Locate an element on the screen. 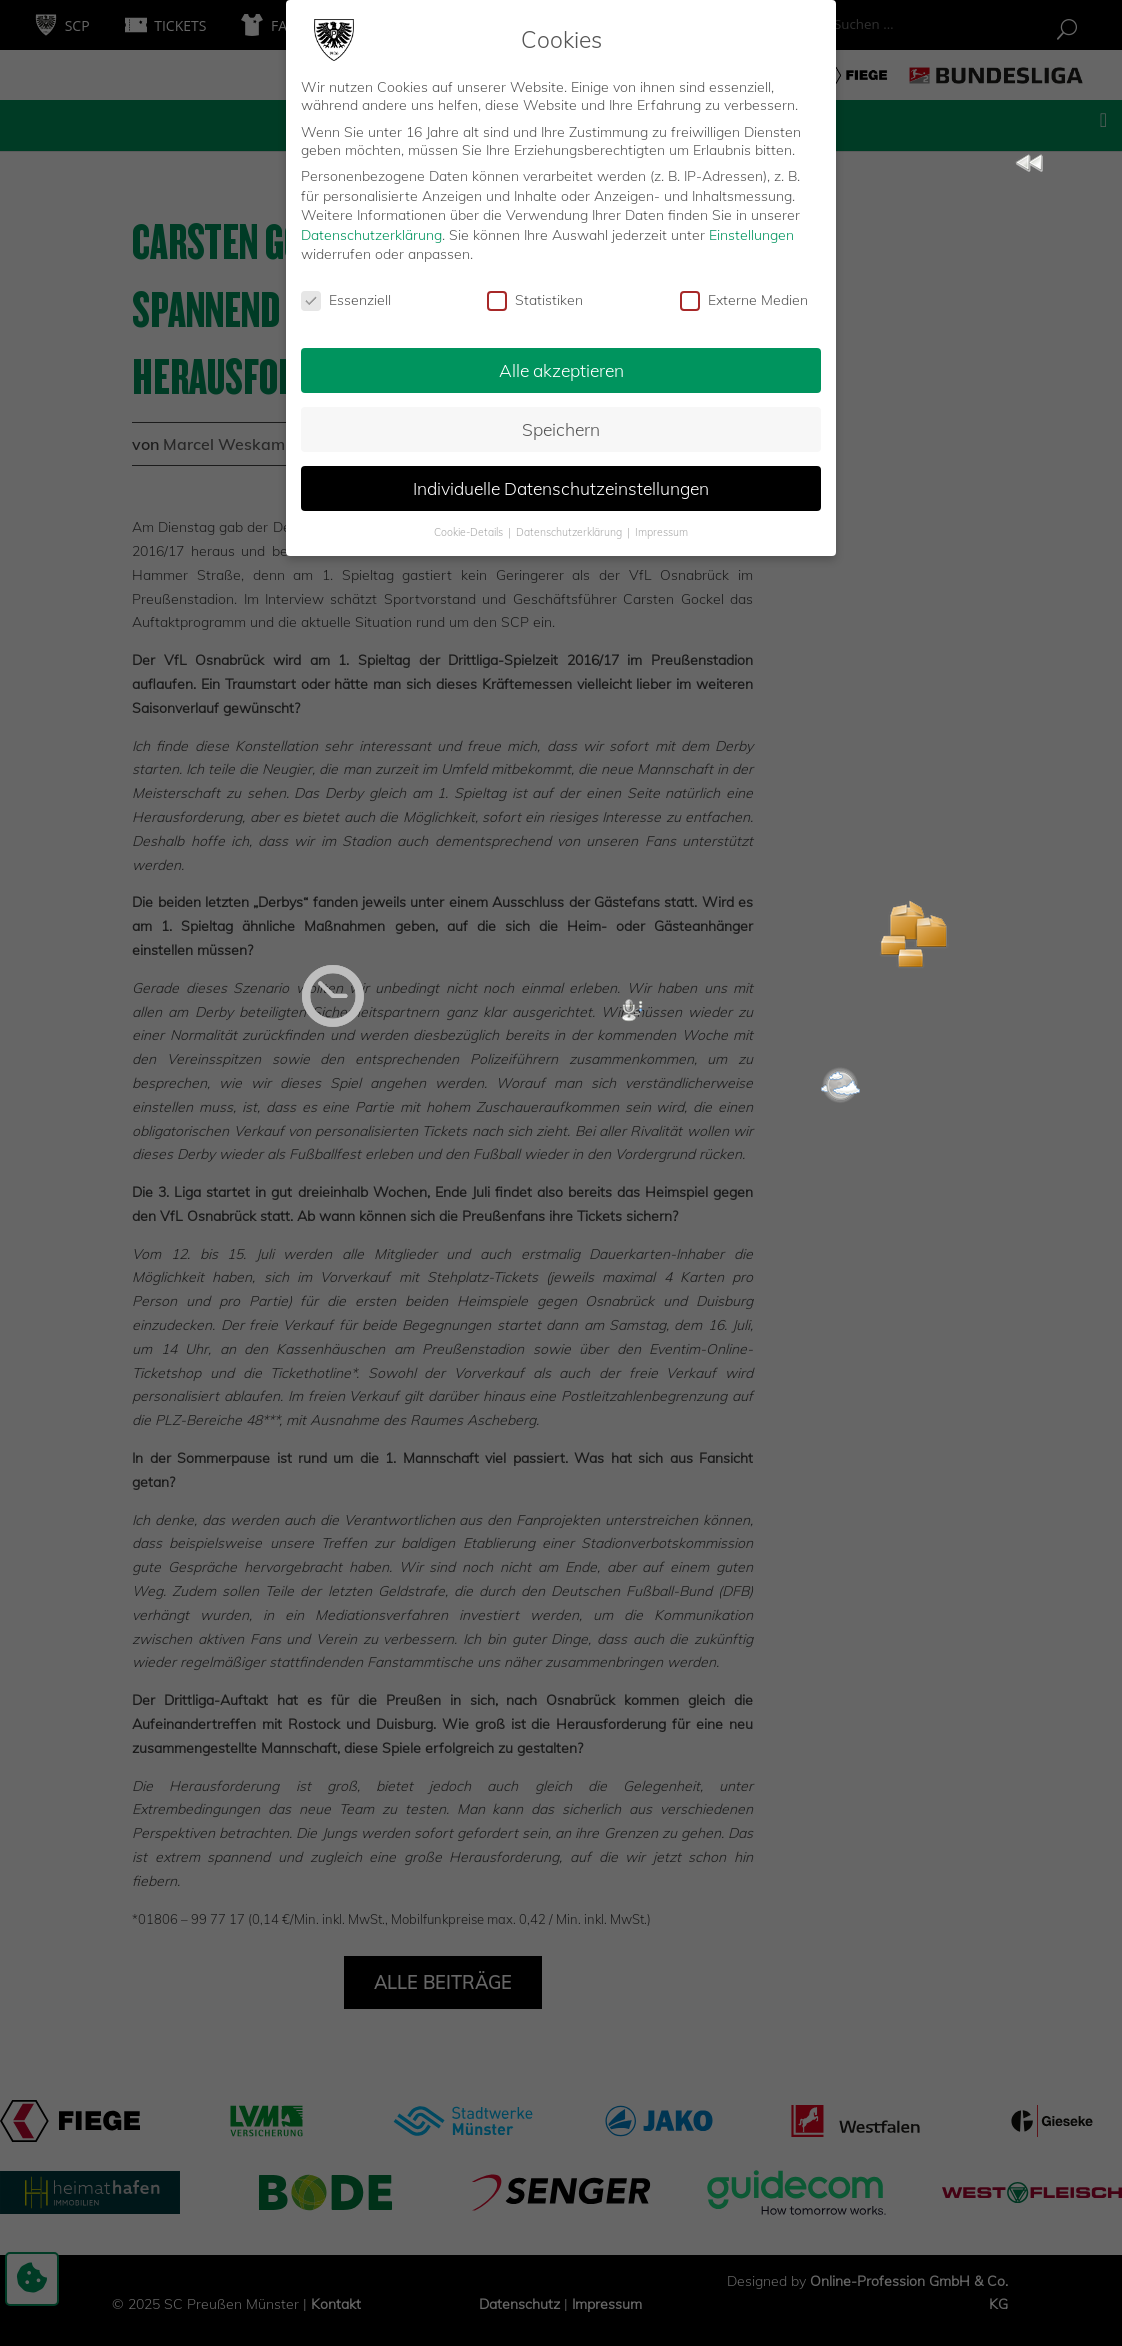 The image size is (1122, 2346). install new software or applications is located at coordinates (912, 930).